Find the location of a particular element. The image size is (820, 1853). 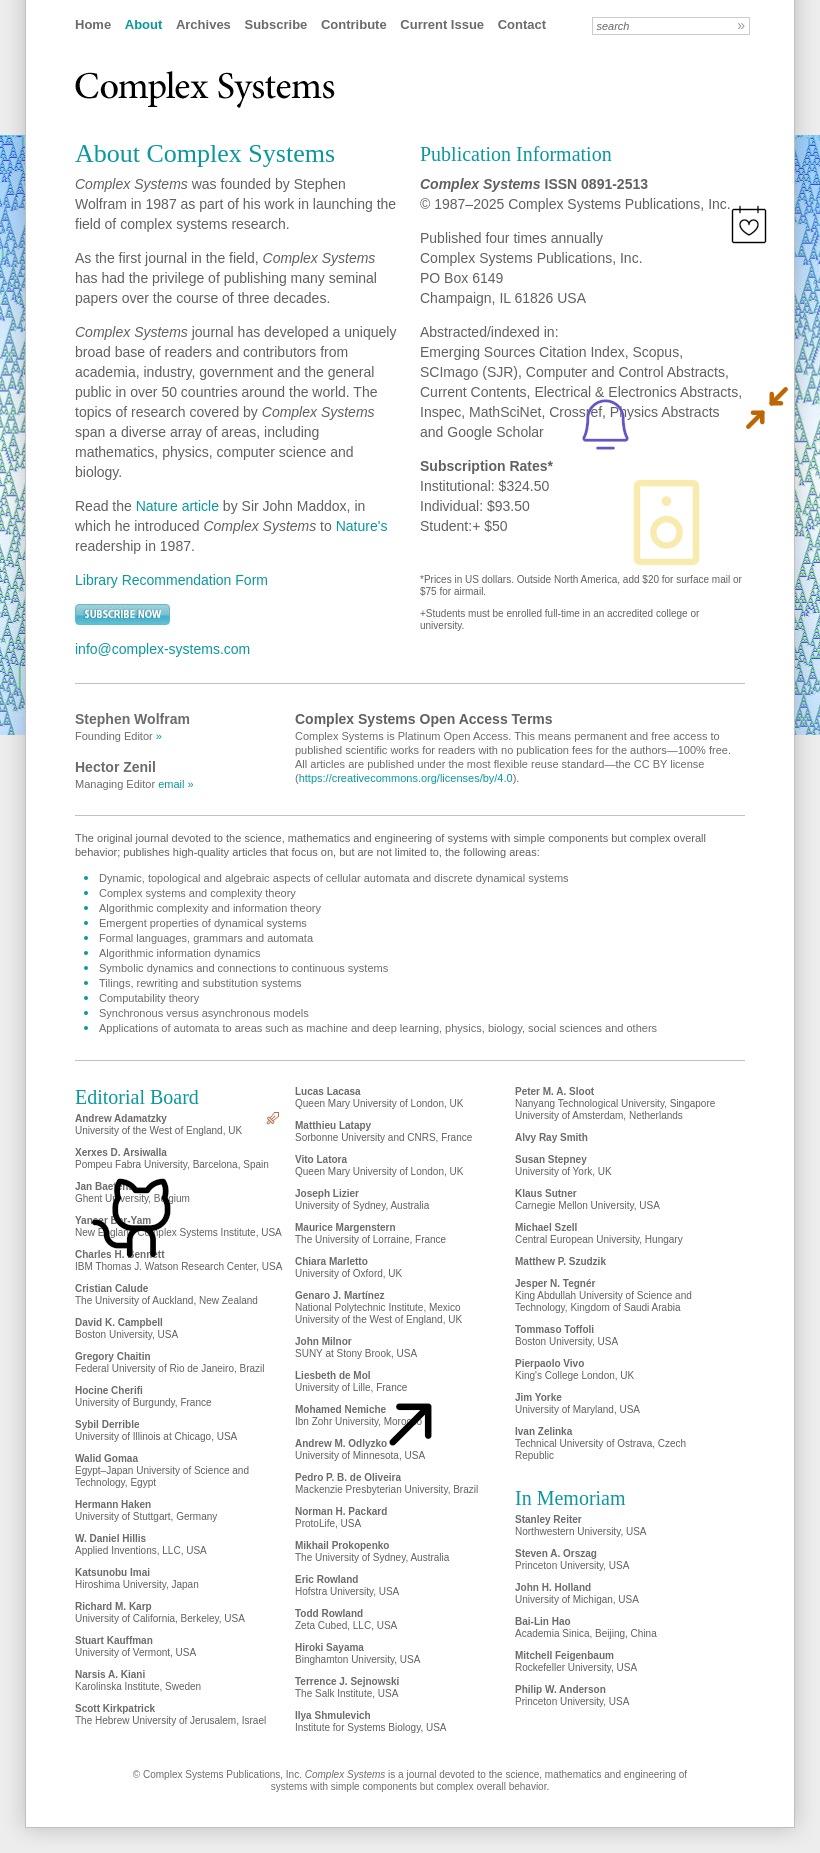

minimize or reduce window size is located at coordinates (767, 408).